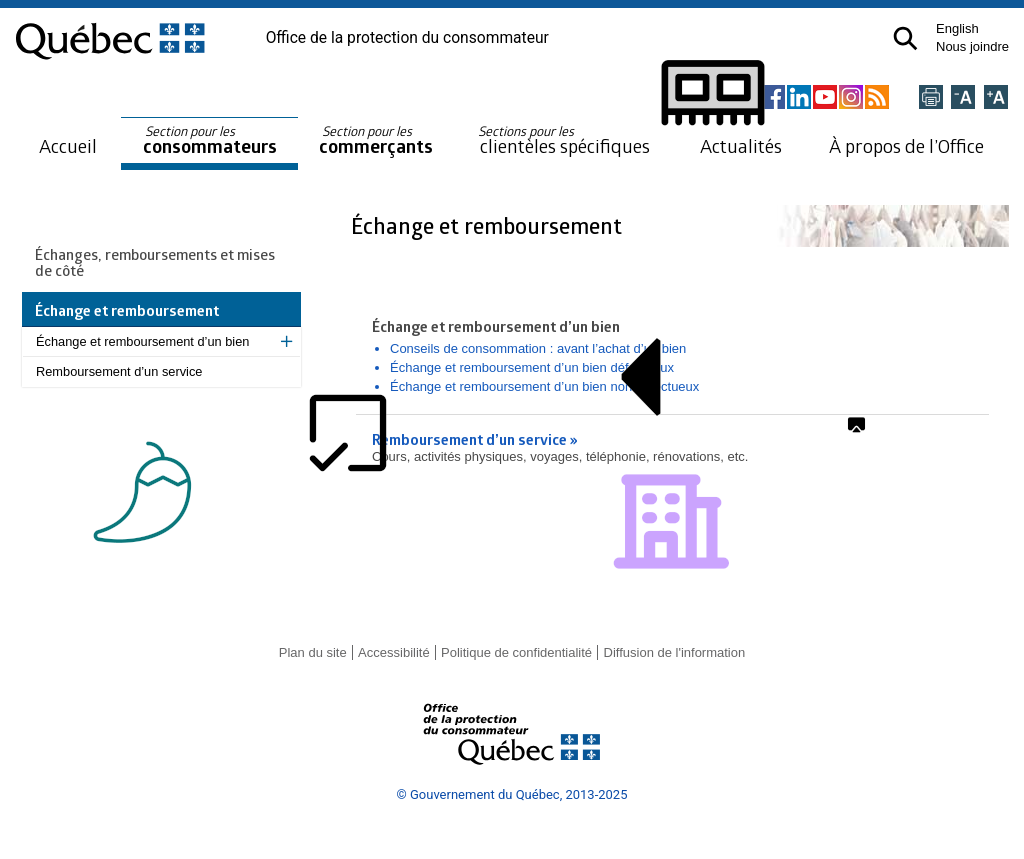 The image size is (1024, 859). I want to click on indicates spicy or hot food option, so click(148, 496).